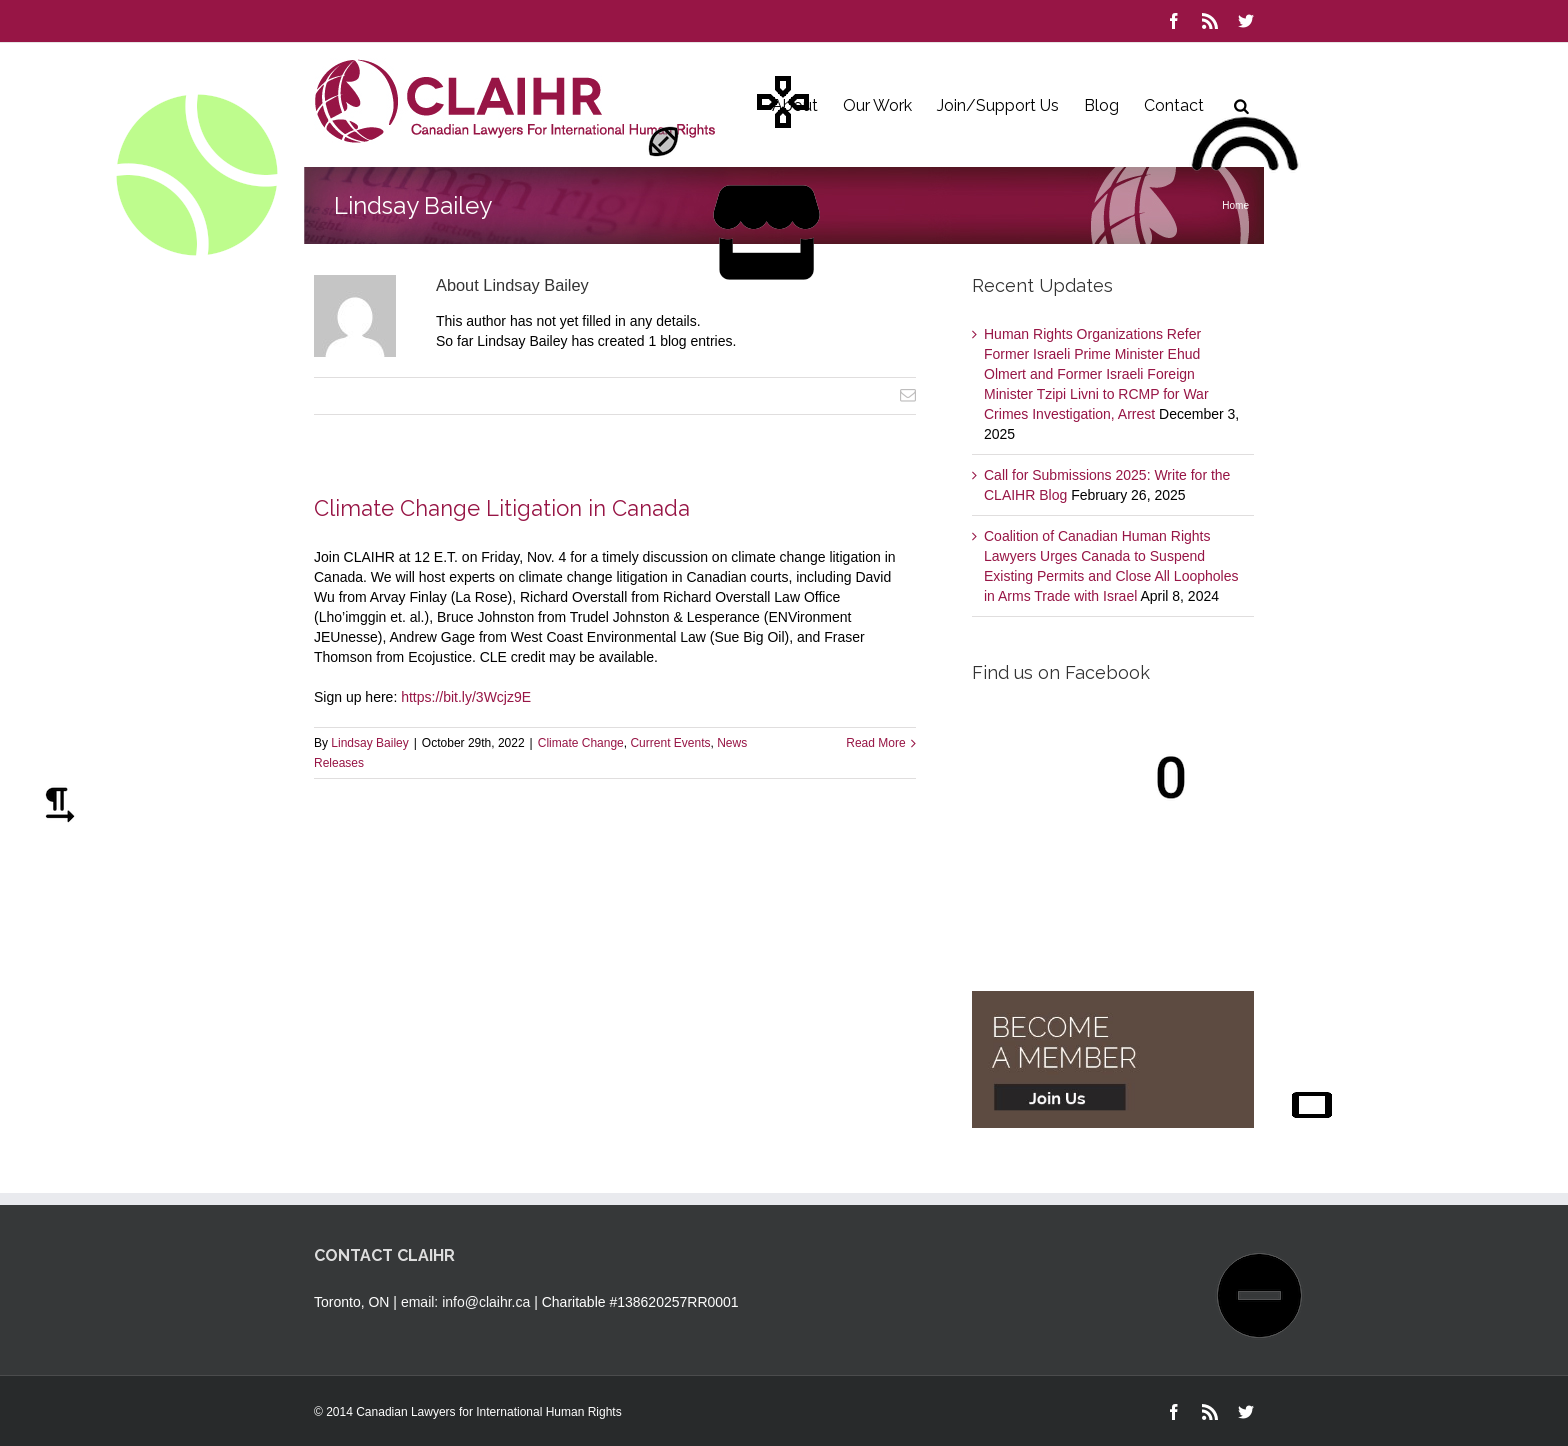  I want to click on access gaming features or controls, so click(783, 102).